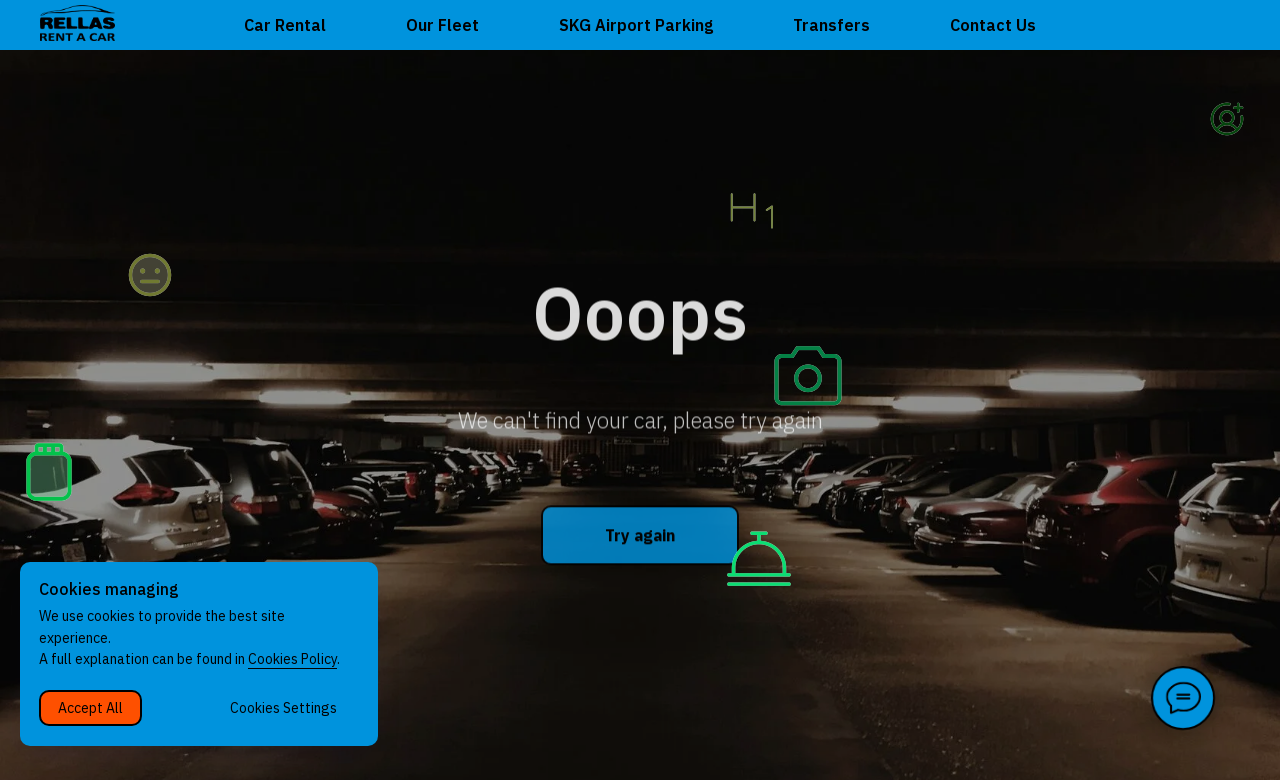  Describe the element at coordinates (759, 561) in the screenshot. I see `request assistance or service` at that location.